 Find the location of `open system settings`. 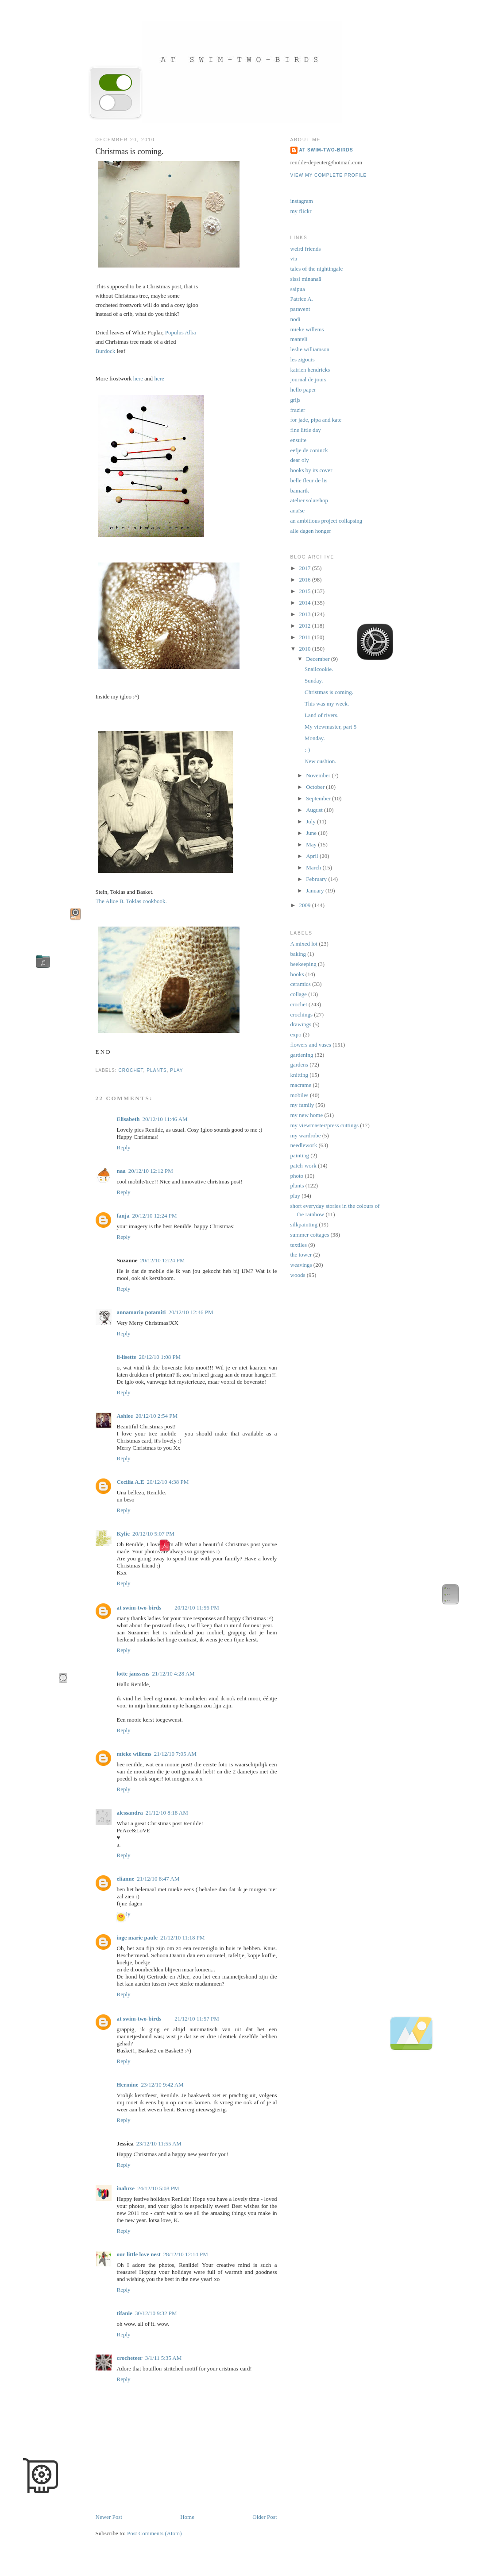

open system settings is located at coordinates (375, 642).